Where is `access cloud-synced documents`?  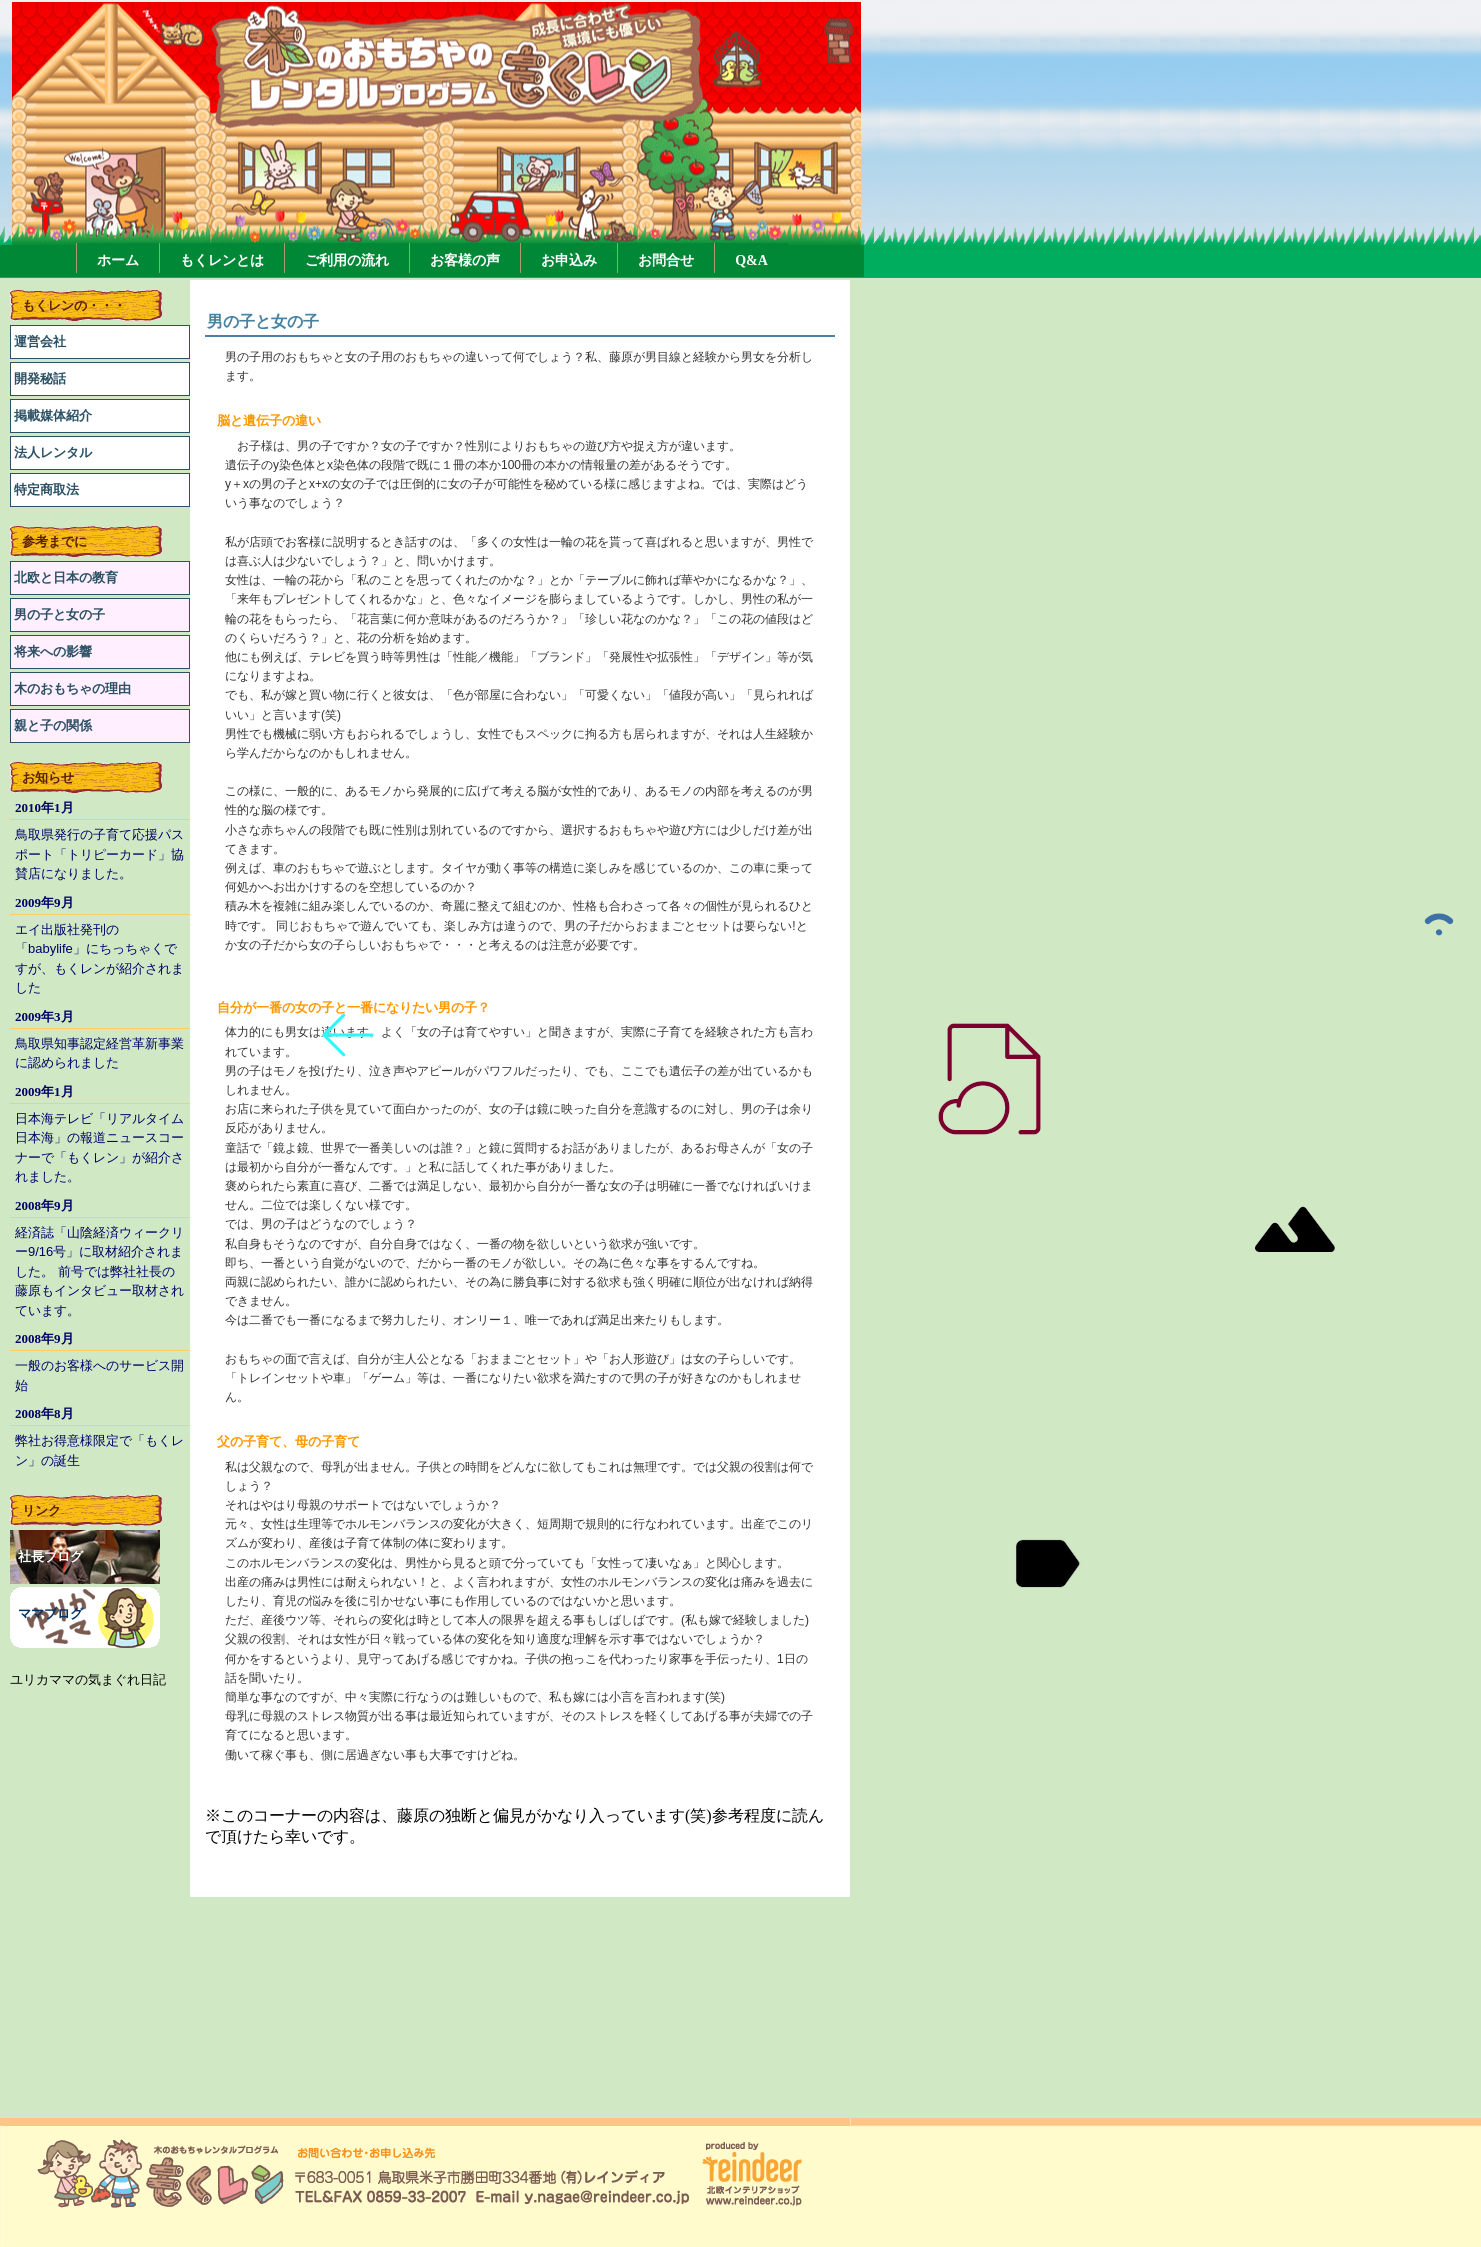 access cloud-synced documents is located at coordinates (994, 1079).